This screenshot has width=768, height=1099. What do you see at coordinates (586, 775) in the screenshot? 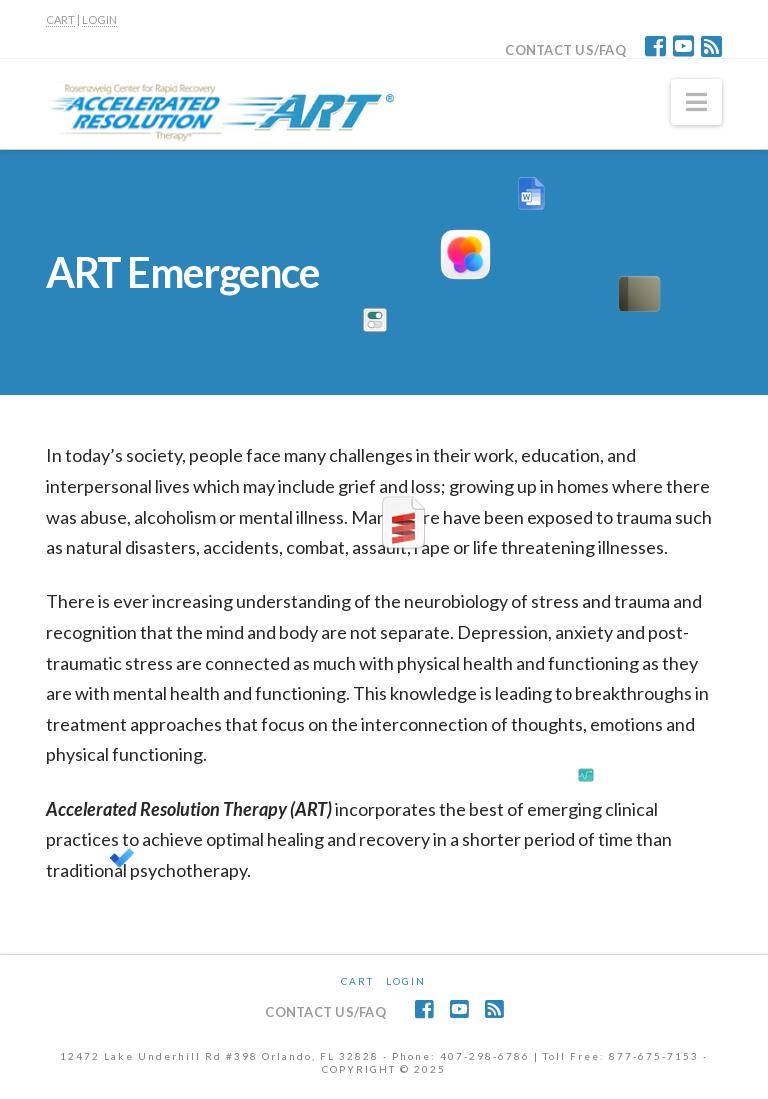
I see `open system resource usage monitor` at bounding box center [586, 775].